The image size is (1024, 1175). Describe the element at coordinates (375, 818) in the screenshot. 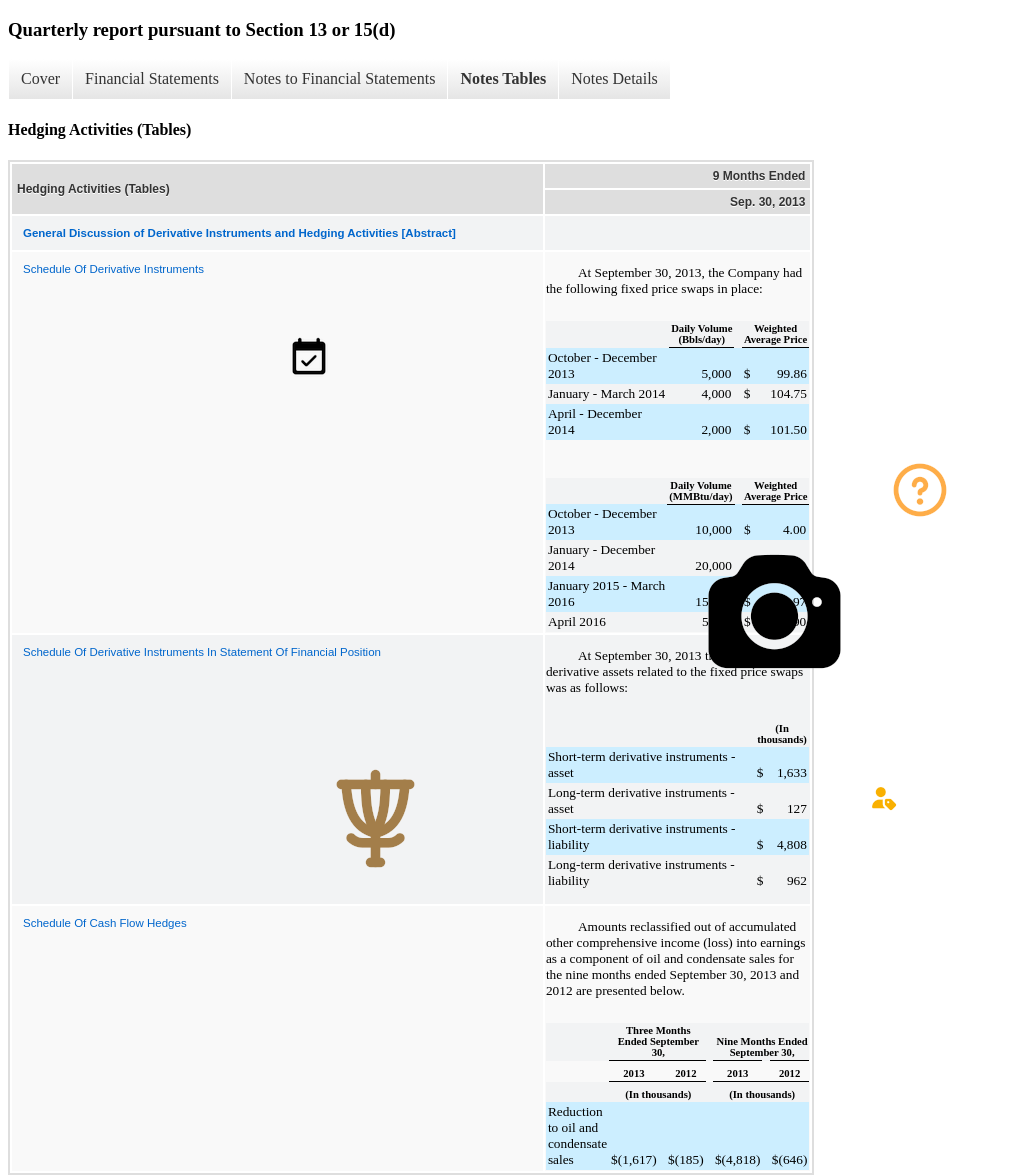

I see `access disc golf course information` at that location.